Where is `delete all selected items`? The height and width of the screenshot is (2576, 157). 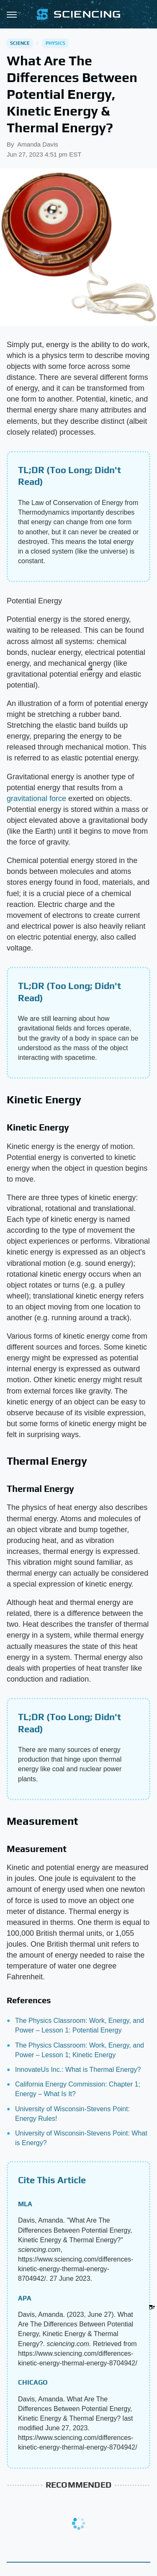 delete all selected items is located at coordinates (152, 2307).